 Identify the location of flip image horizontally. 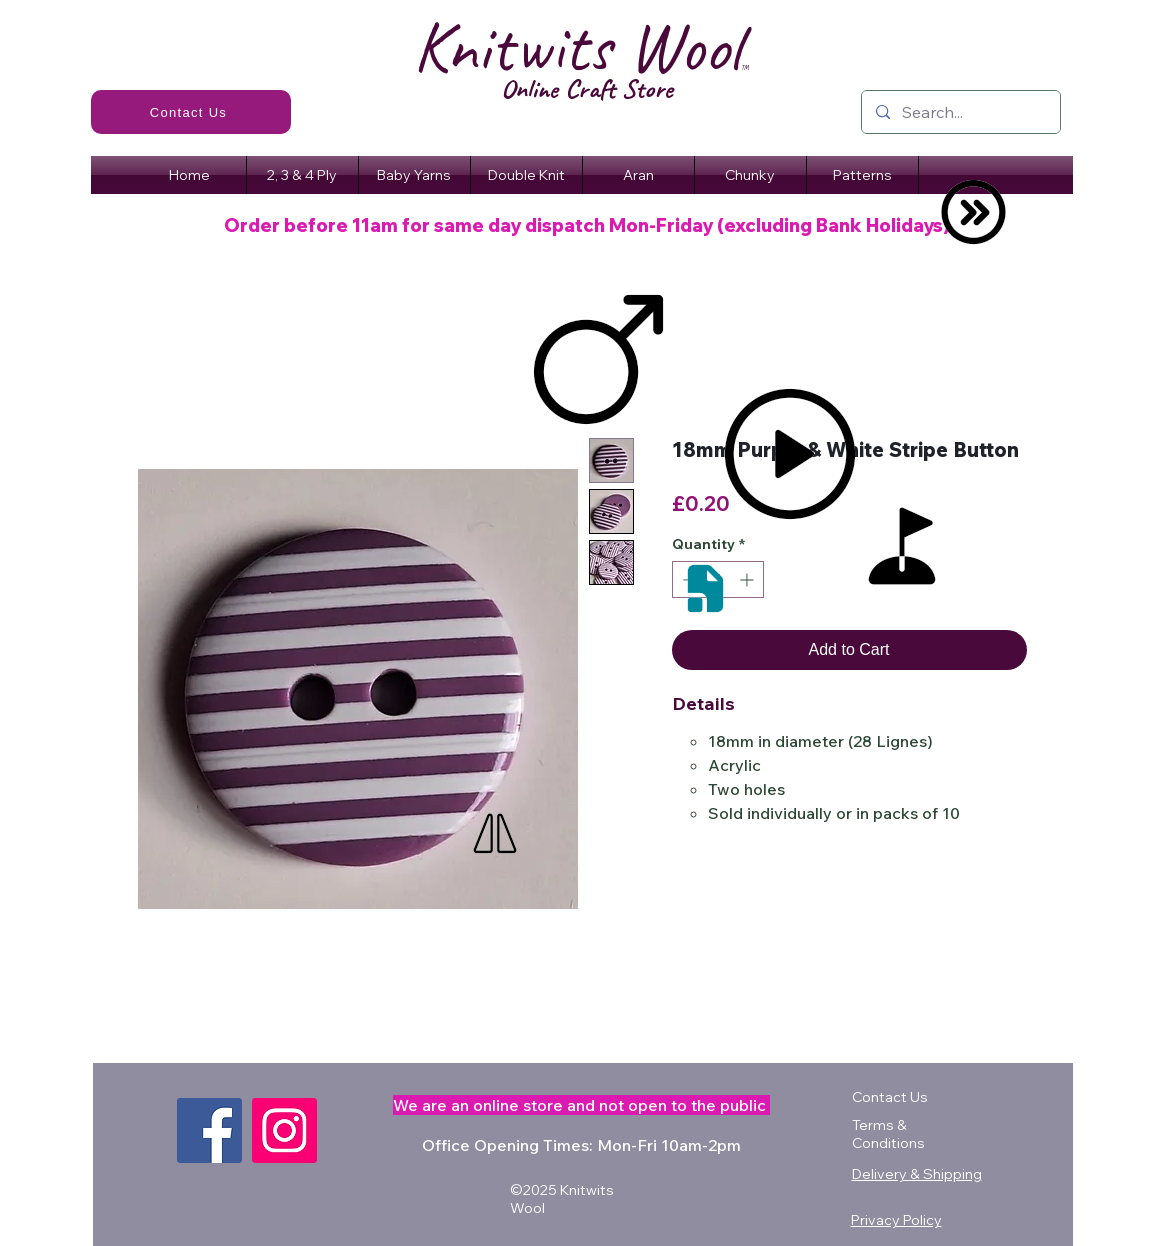
(495, 835).